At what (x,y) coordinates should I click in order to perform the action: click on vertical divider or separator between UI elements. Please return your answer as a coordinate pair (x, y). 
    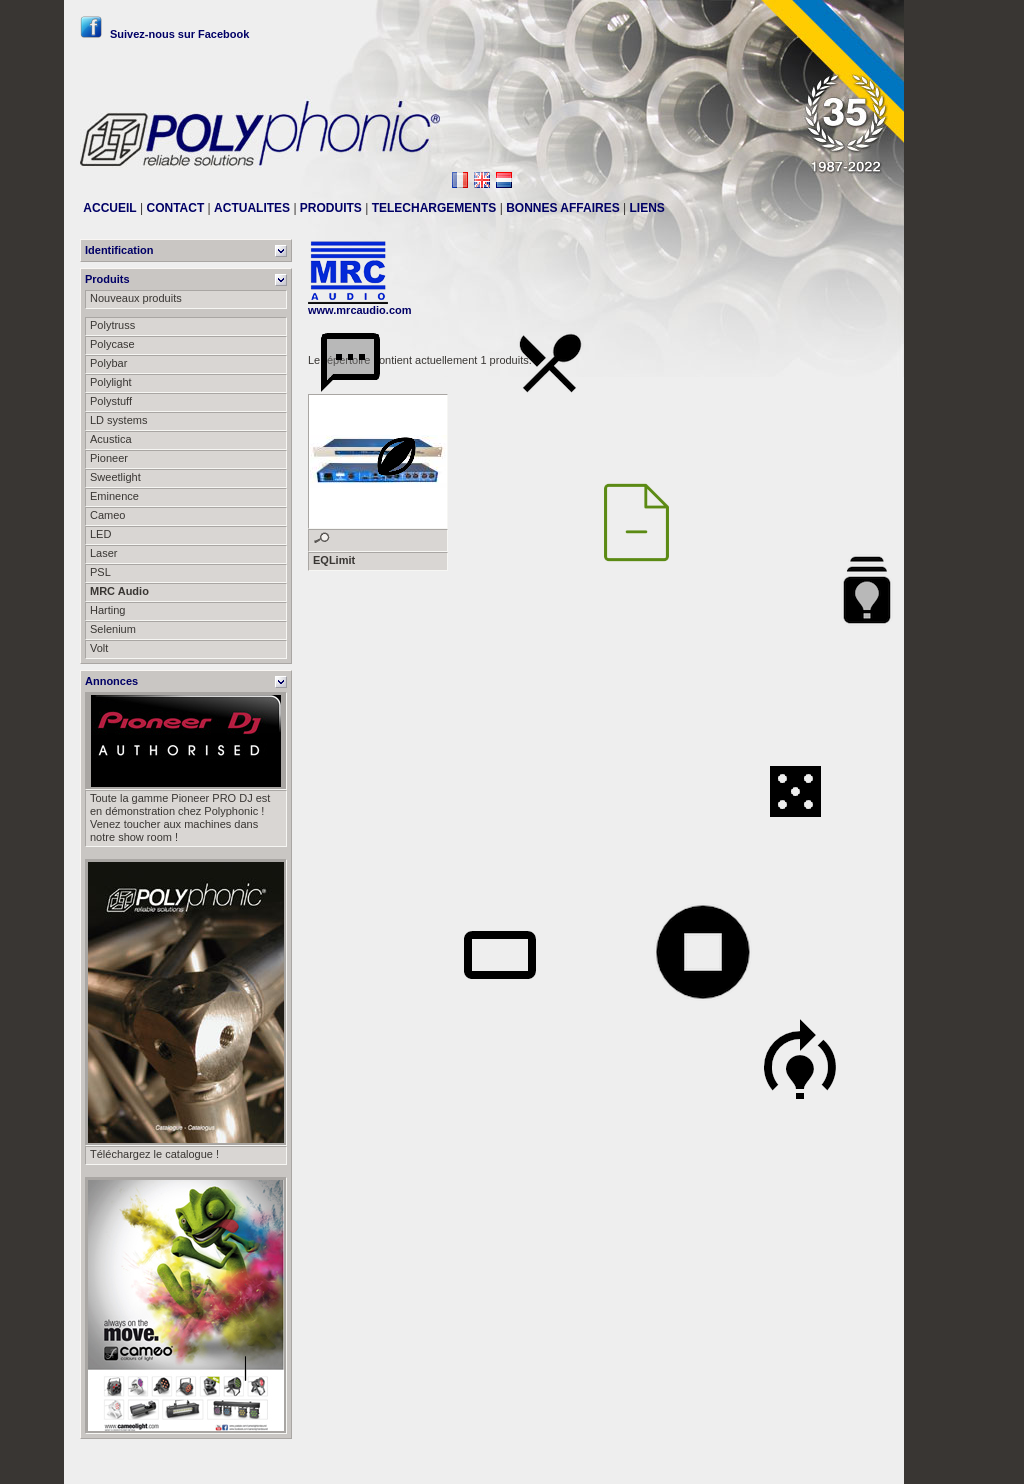
    Looking at the image, I should click on (245, 1368).